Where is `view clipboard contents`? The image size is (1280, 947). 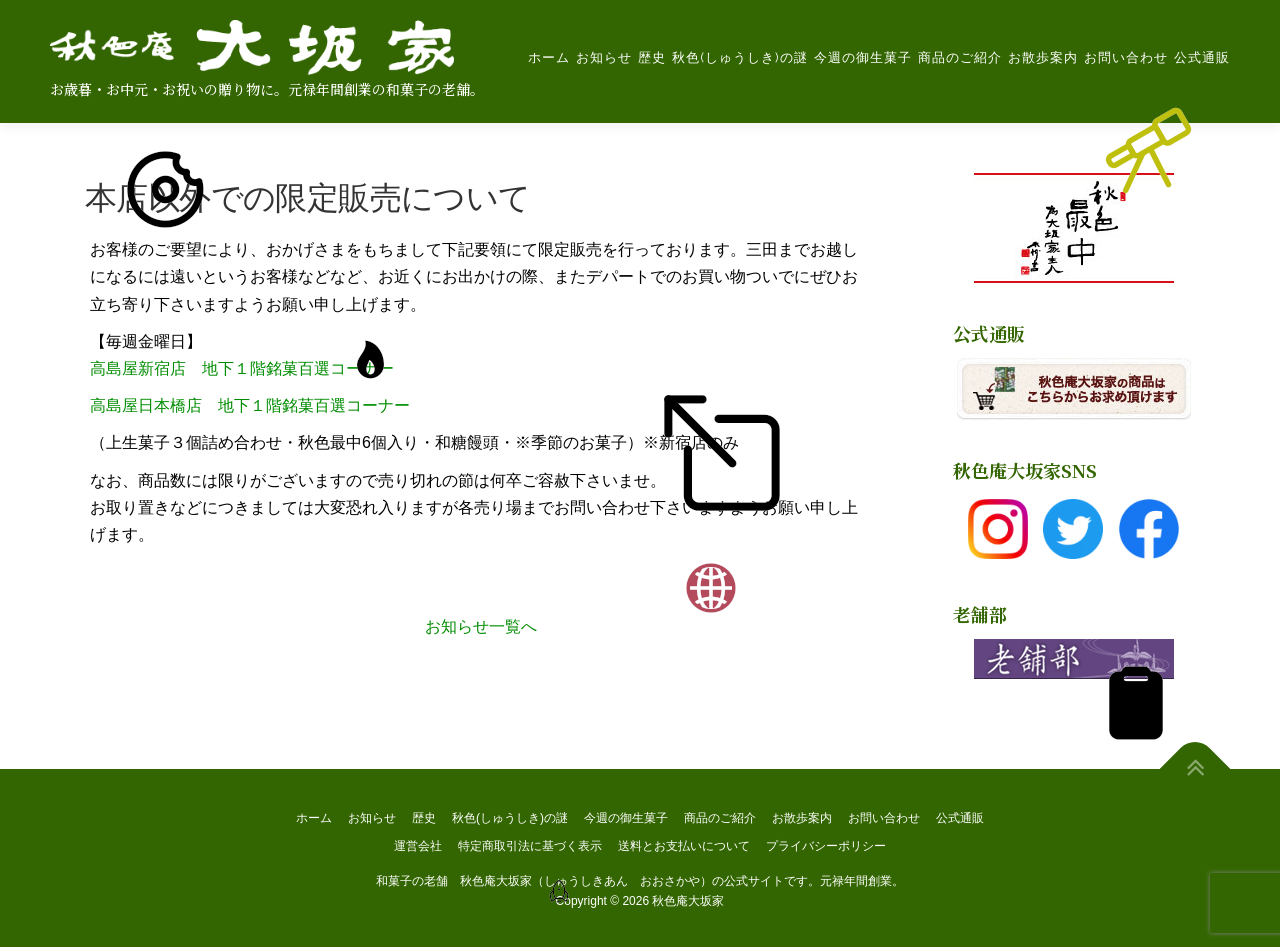
view clipboard contents is located at coordinates (1136, 703).